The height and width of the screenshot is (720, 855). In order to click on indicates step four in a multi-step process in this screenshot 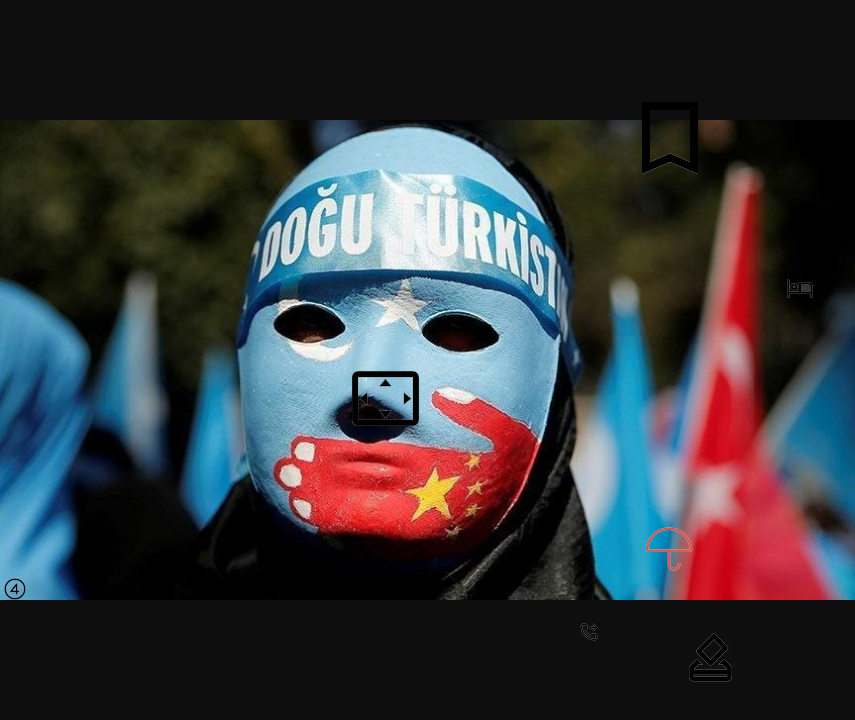, I will do `click(15, 589)`.